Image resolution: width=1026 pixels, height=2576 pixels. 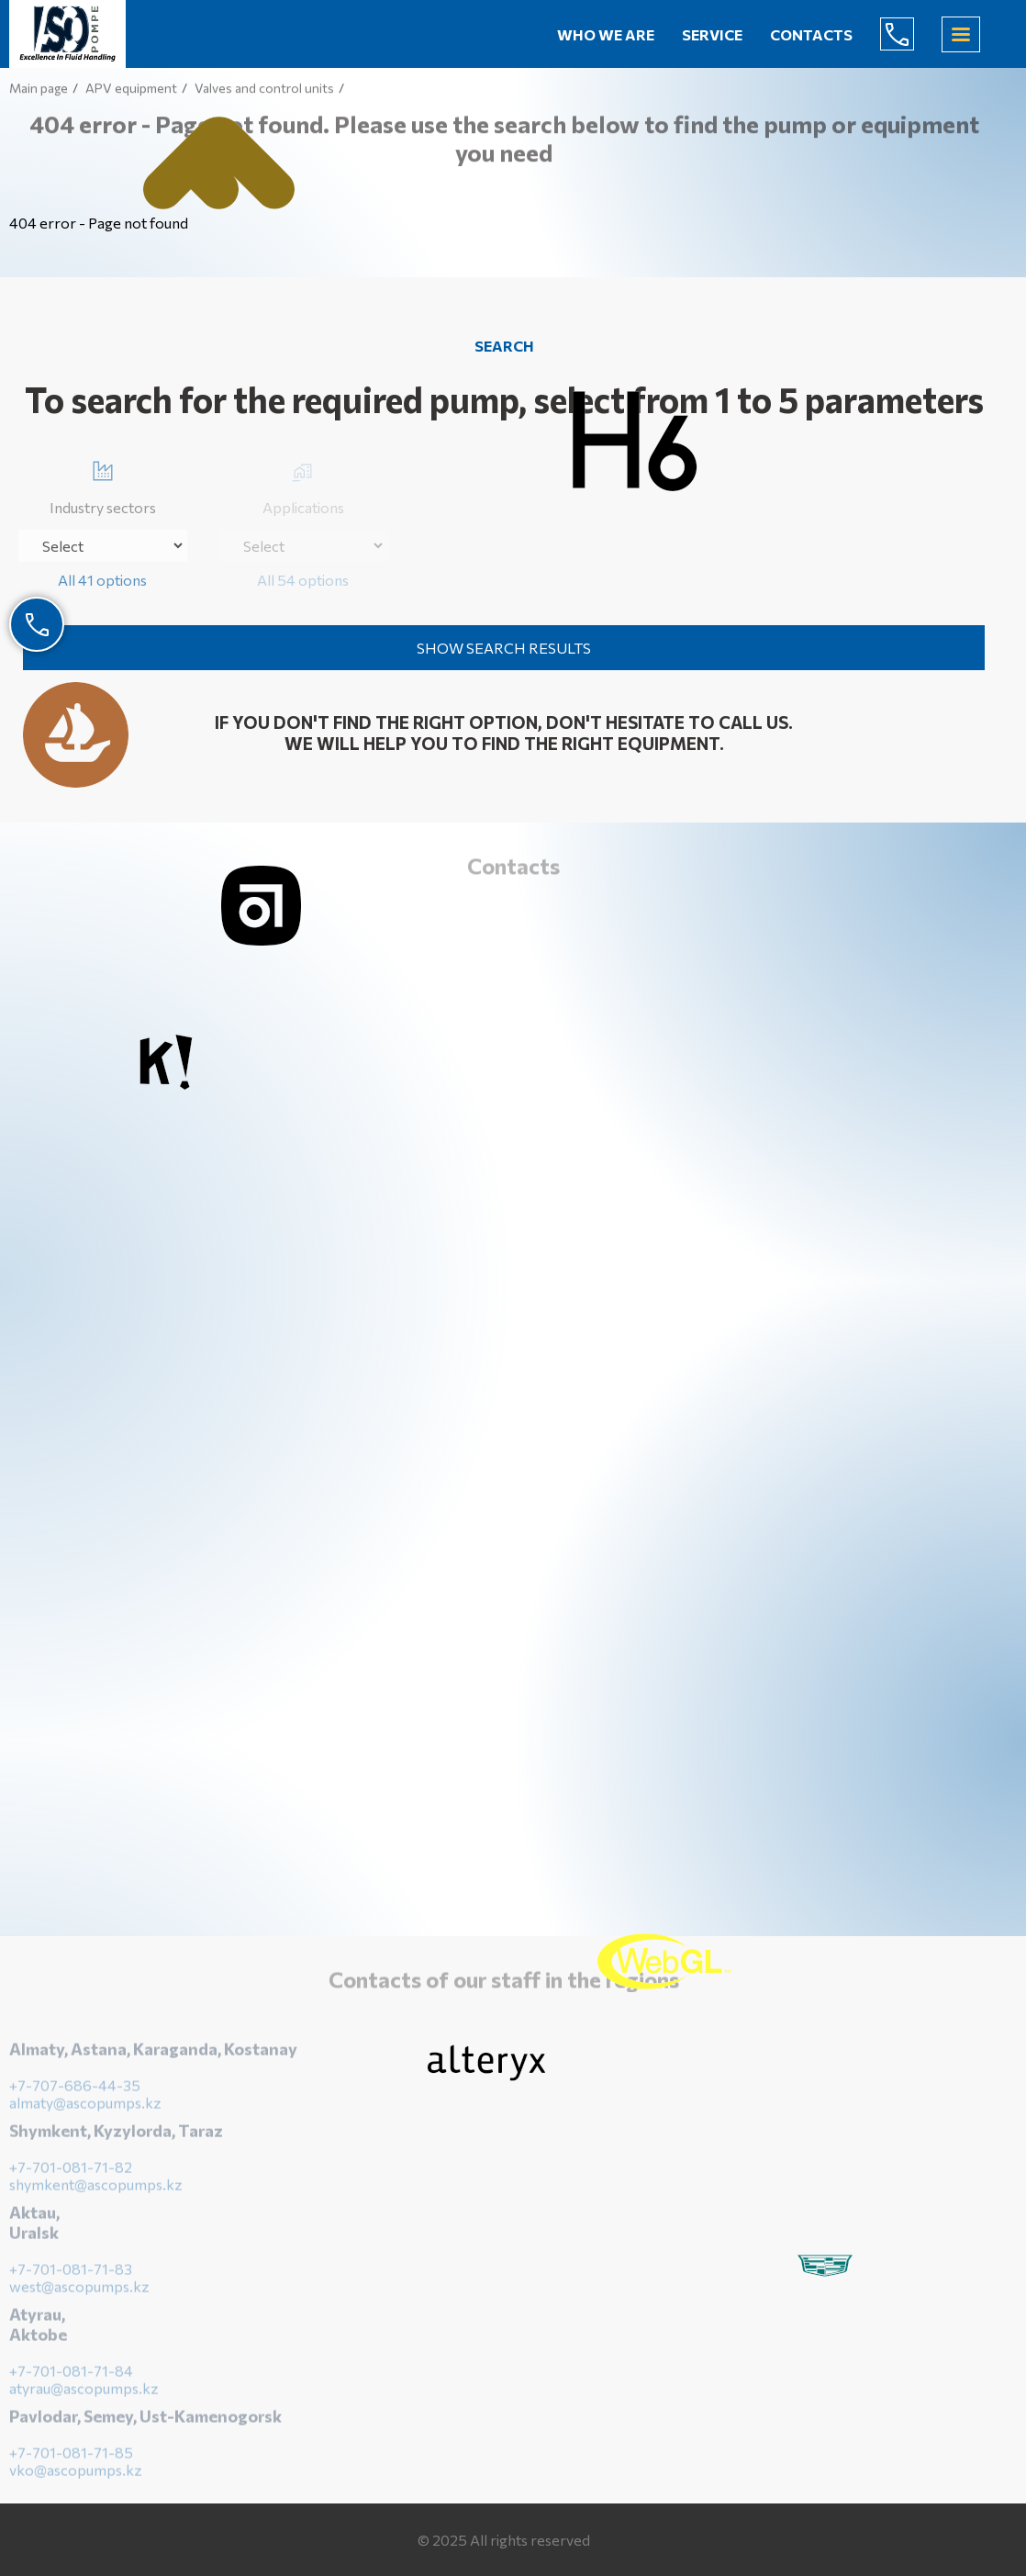 What do you see at coordinates (633, 440) in the screenshot?
I see `format text as heading level 6` at bounding box center [633, 440].